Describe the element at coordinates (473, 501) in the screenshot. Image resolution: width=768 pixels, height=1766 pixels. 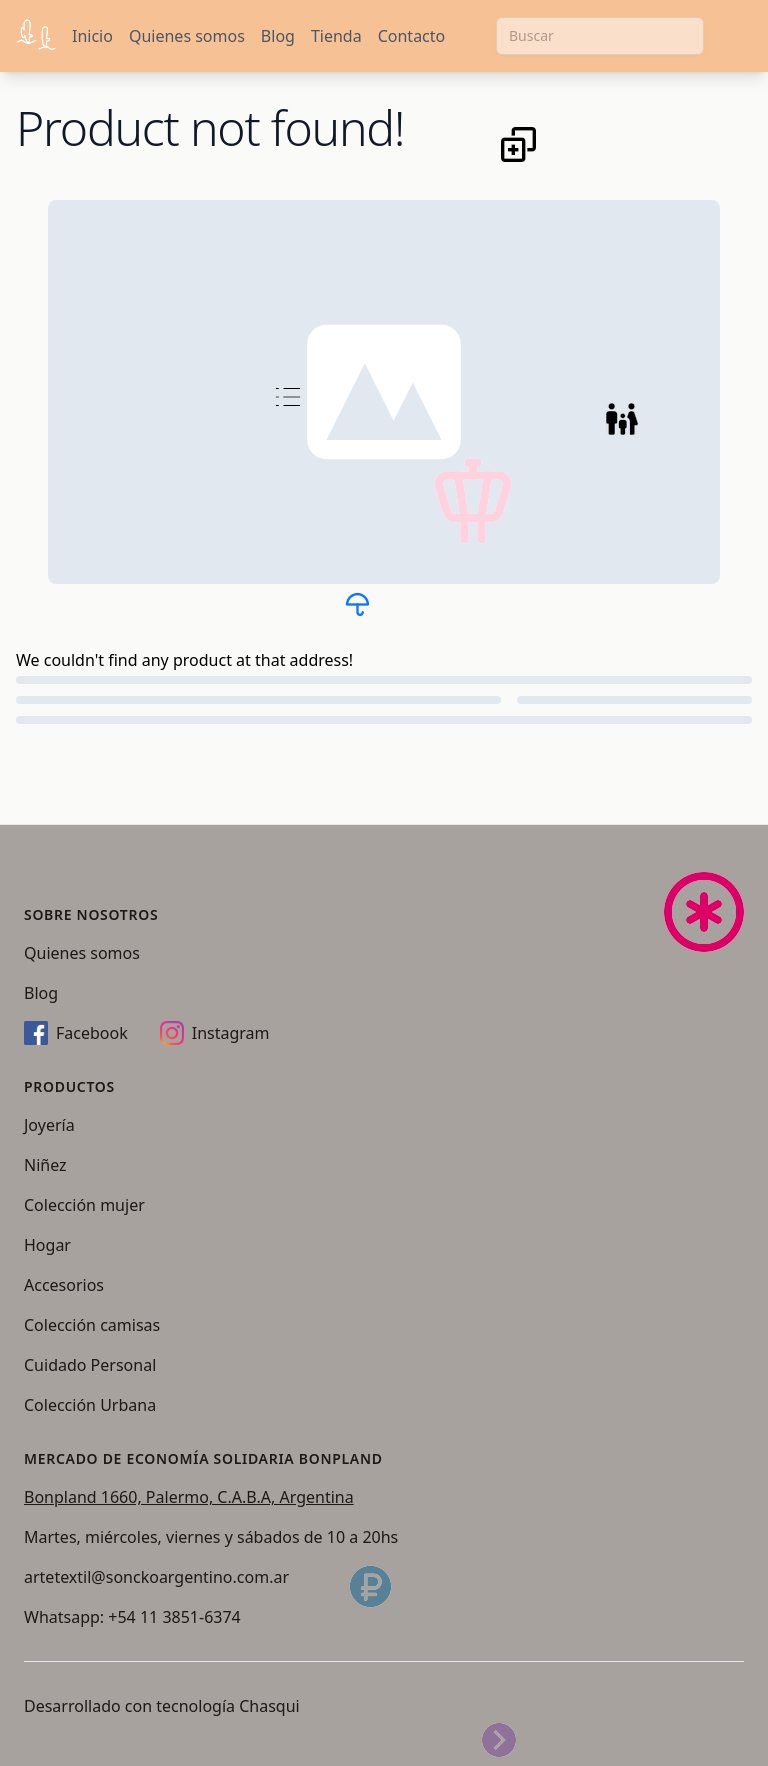
I see `access air traffic control features` at that location.